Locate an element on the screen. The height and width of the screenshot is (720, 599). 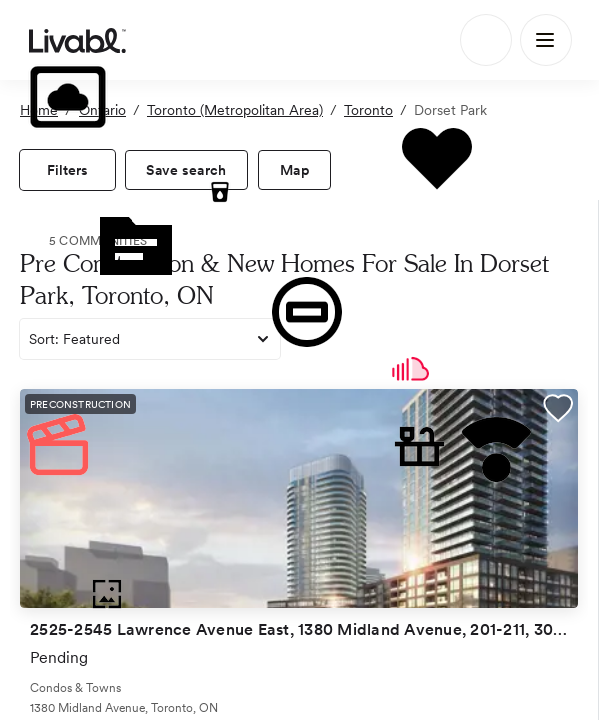
browse kitchen countertop options is located at coordinates (419, 446).